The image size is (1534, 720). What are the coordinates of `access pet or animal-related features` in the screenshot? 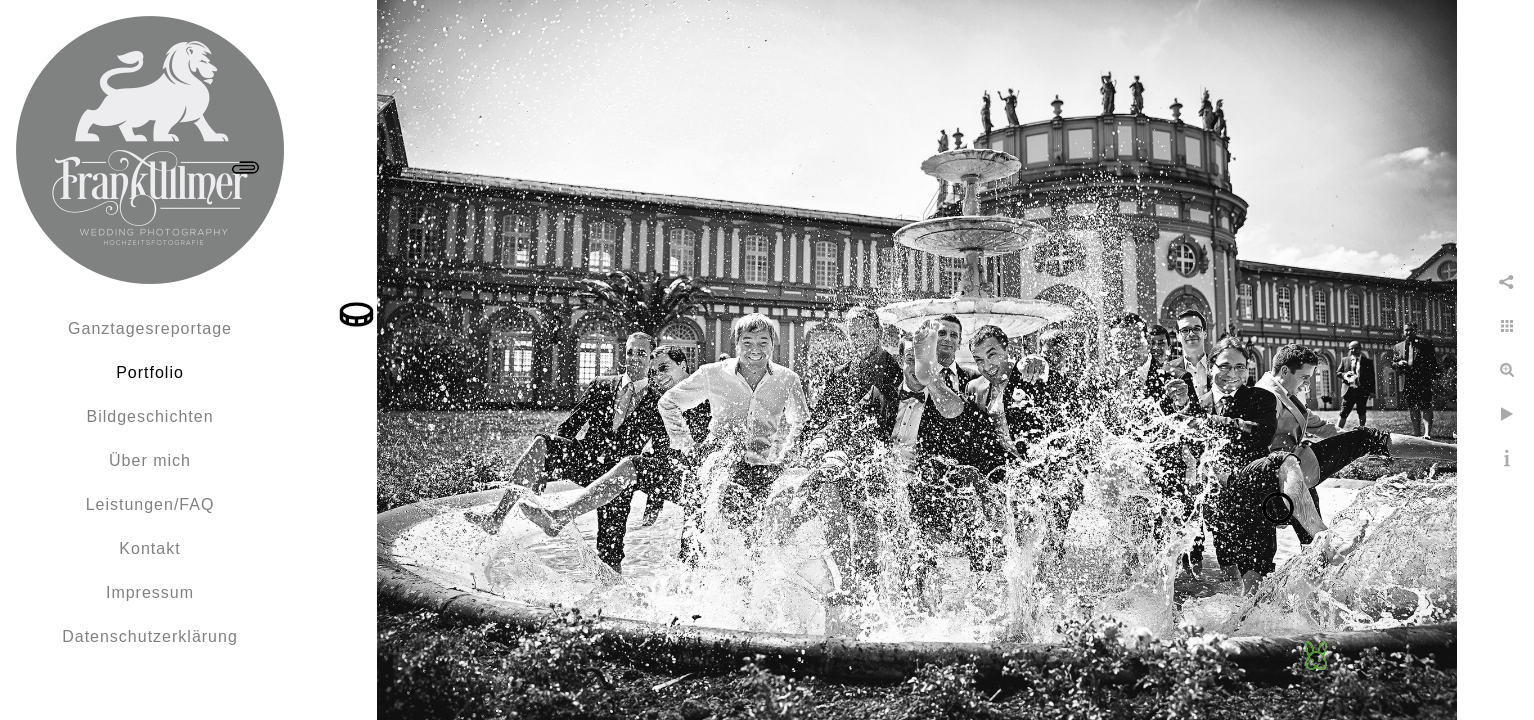 It's located at (1316, 656).